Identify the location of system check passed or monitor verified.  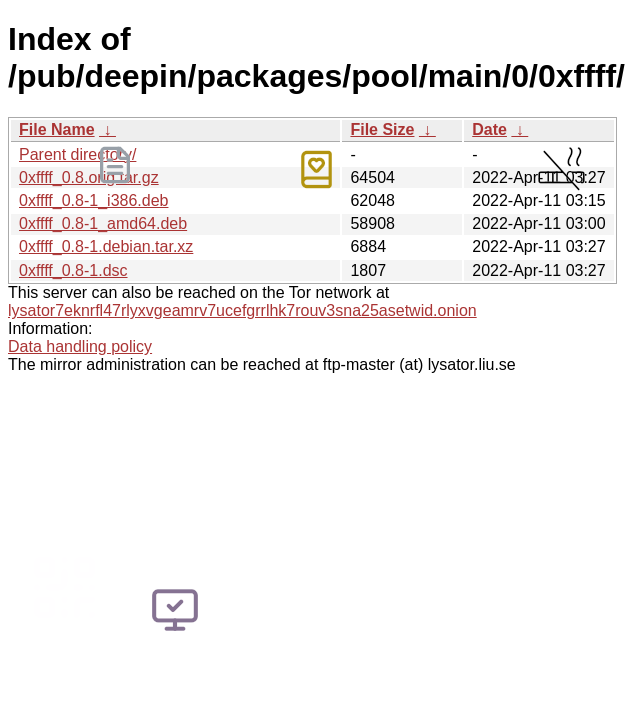
(175, 610).